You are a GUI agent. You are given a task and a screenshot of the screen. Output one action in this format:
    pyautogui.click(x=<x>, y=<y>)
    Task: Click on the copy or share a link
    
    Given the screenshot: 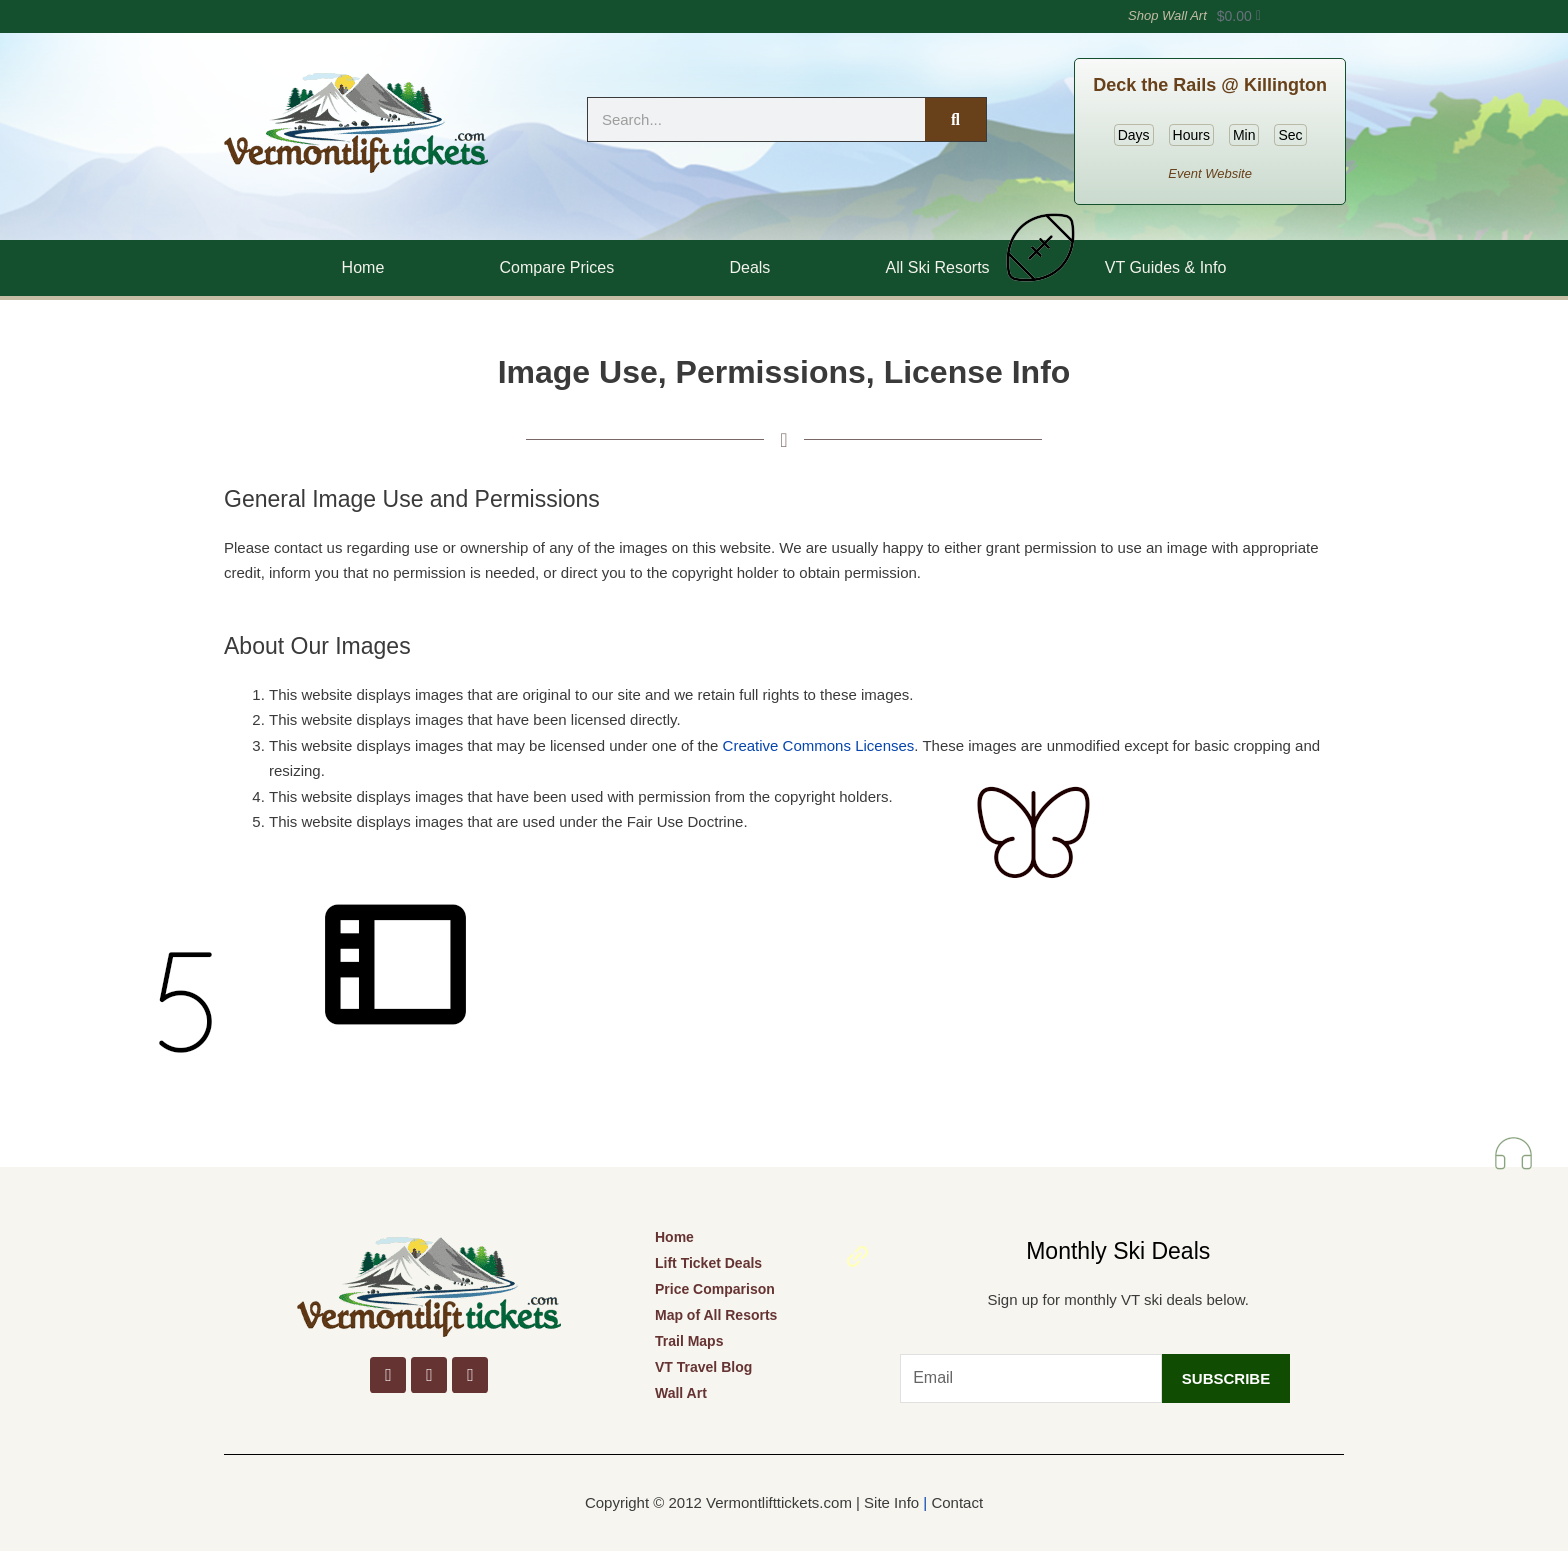 What is the action you would take?
    pyautogui.click(x=857, y=1256)
    